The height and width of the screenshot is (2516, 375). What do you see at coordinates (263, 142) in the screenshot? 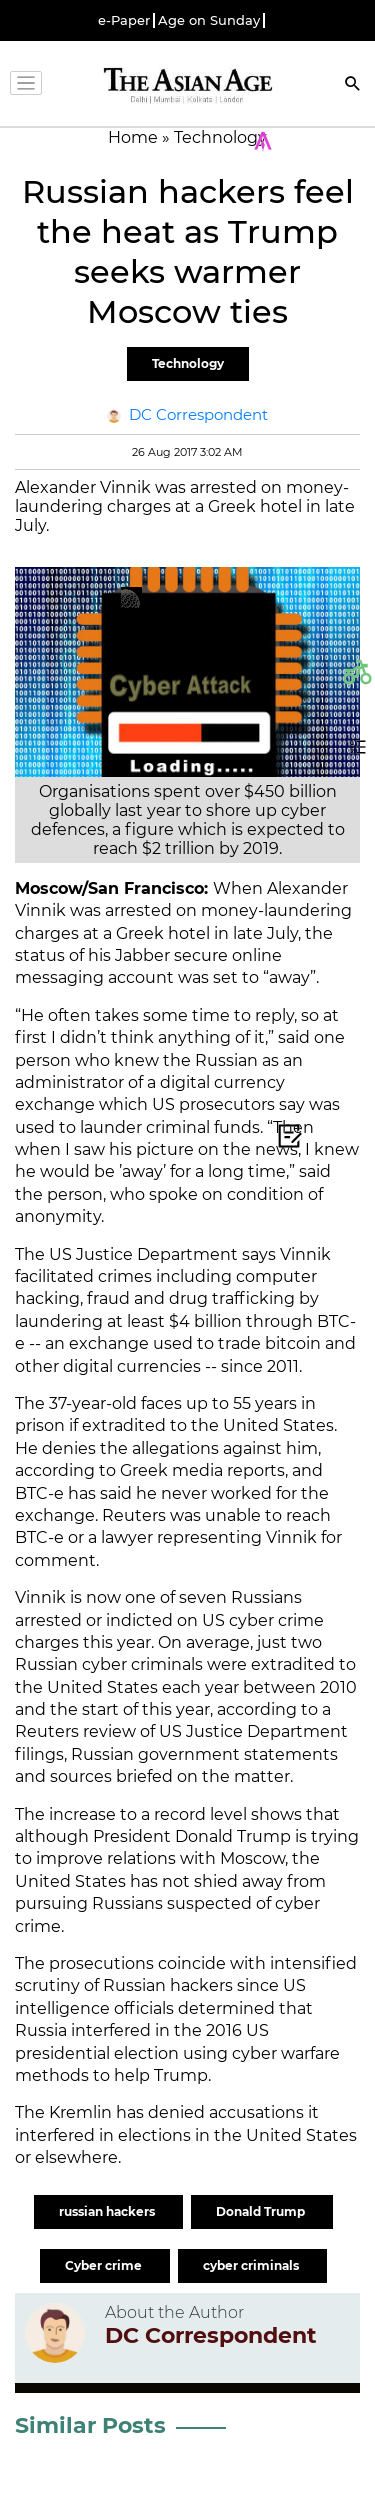
I see `open alacritty terminal emulator` at bounding box center [263, 142].